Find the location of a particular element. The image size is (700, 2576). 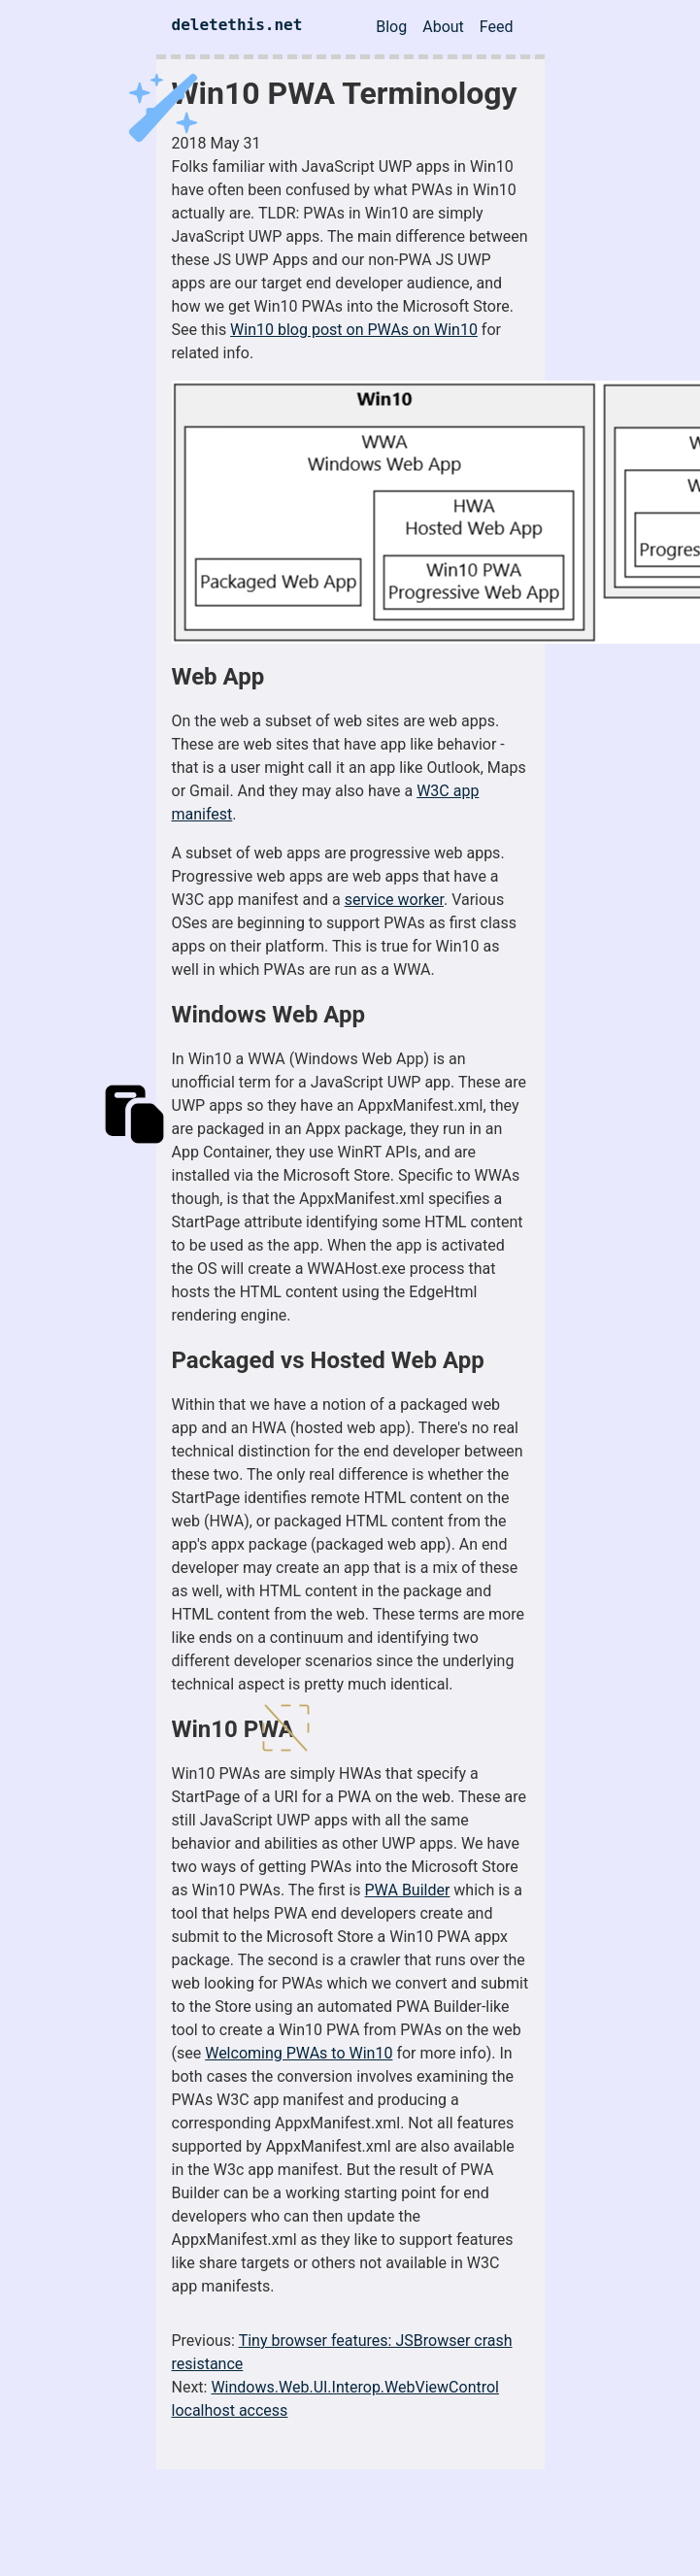

deselect or clear current selection is located at coordinates (285, 1727).